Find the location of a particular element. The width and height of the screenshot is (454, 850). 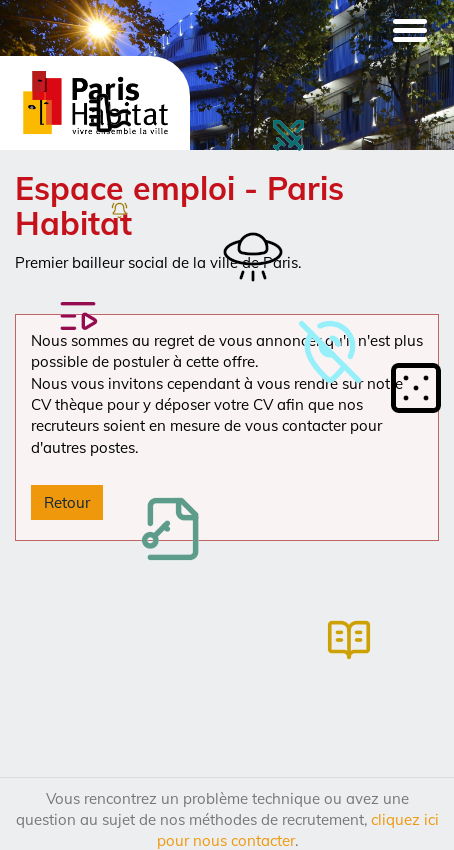

access sci-fi or space-themed content is located at coordinates (253, 256).